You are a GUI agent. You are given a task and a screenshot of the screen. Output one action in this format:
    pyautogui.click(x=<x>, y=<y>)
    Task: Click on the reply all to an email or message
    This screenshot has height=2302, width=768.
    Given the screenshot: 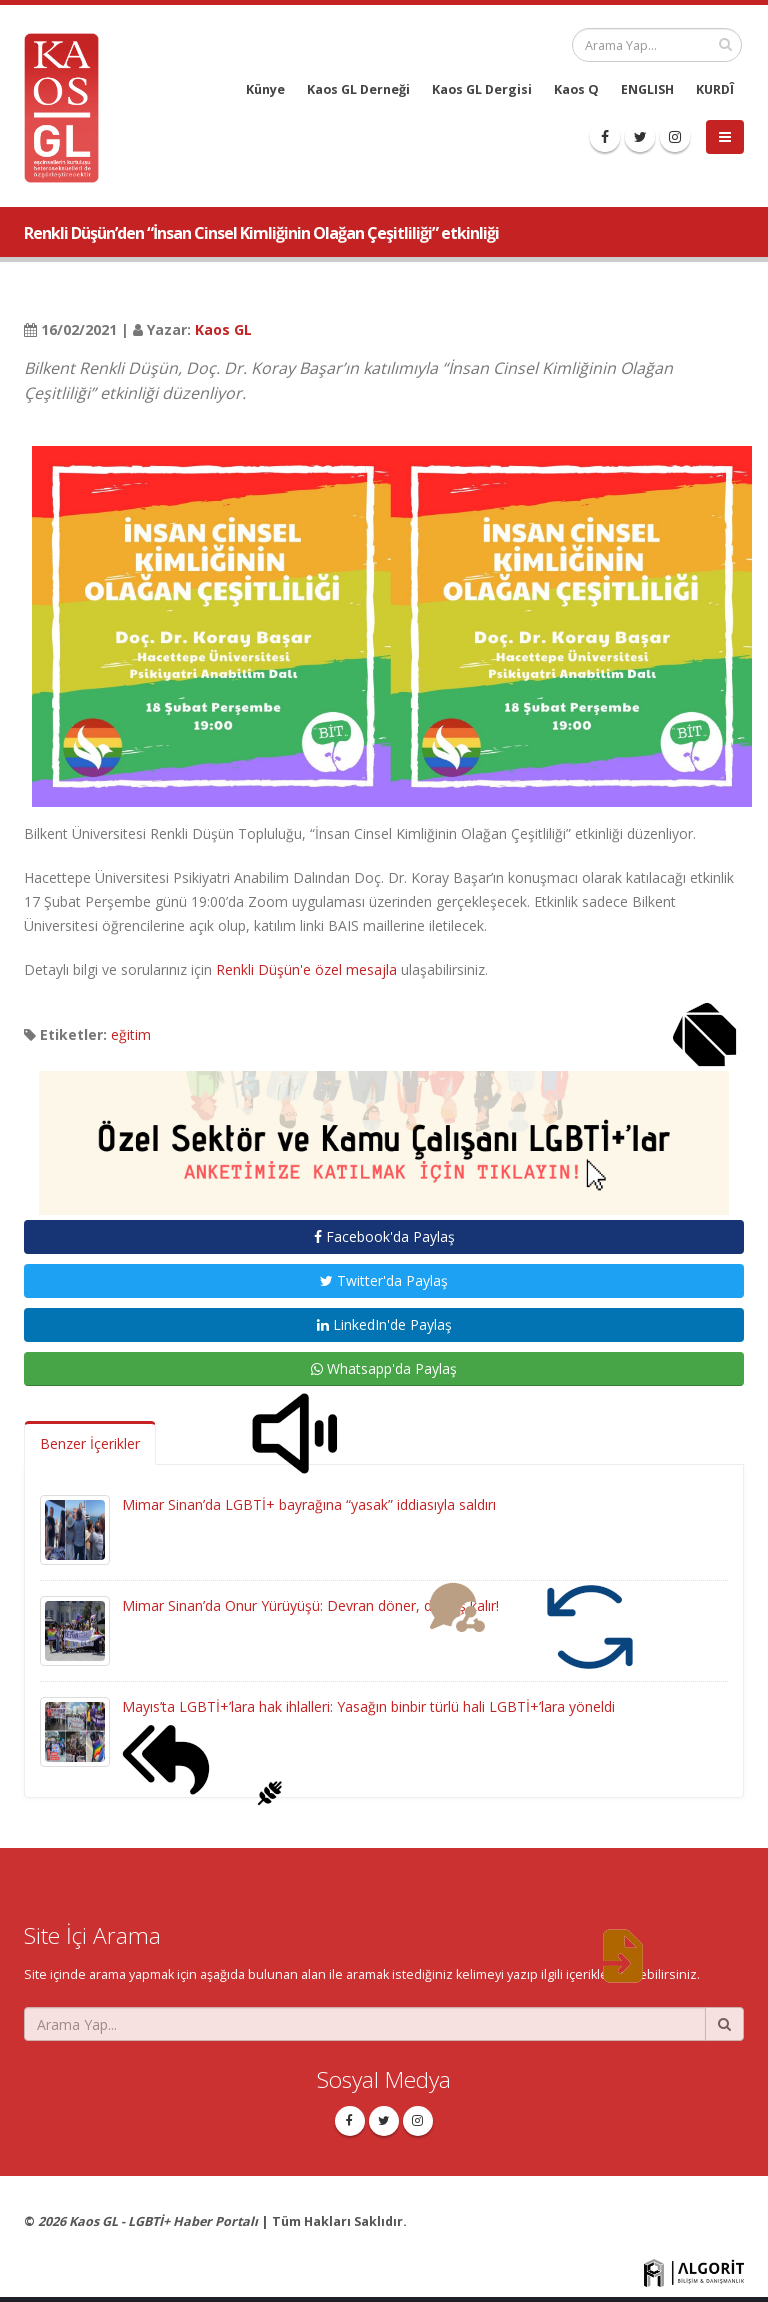 What is the action you would take?
    pyautogui.click(x=166, y=1761)
    